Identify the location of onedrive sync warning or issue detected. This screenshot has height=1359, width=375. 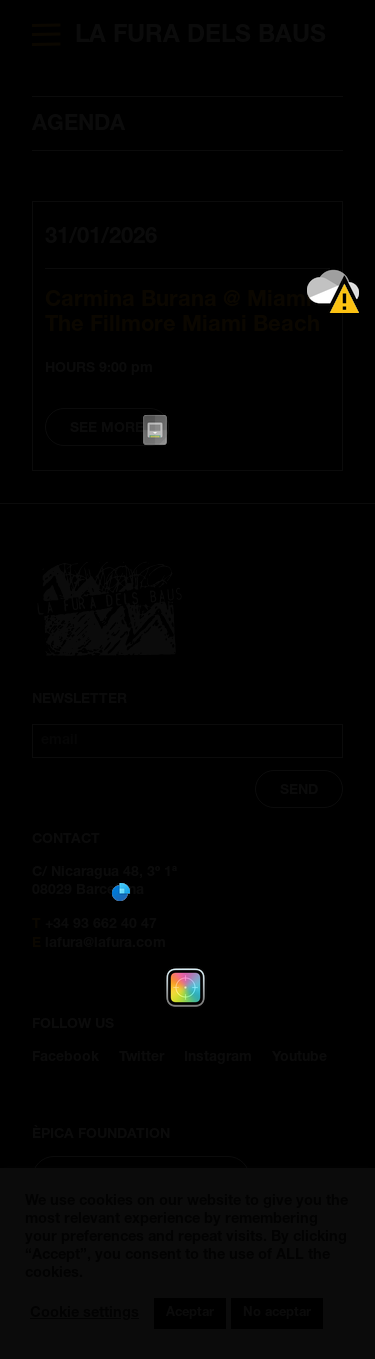
(333, 287).